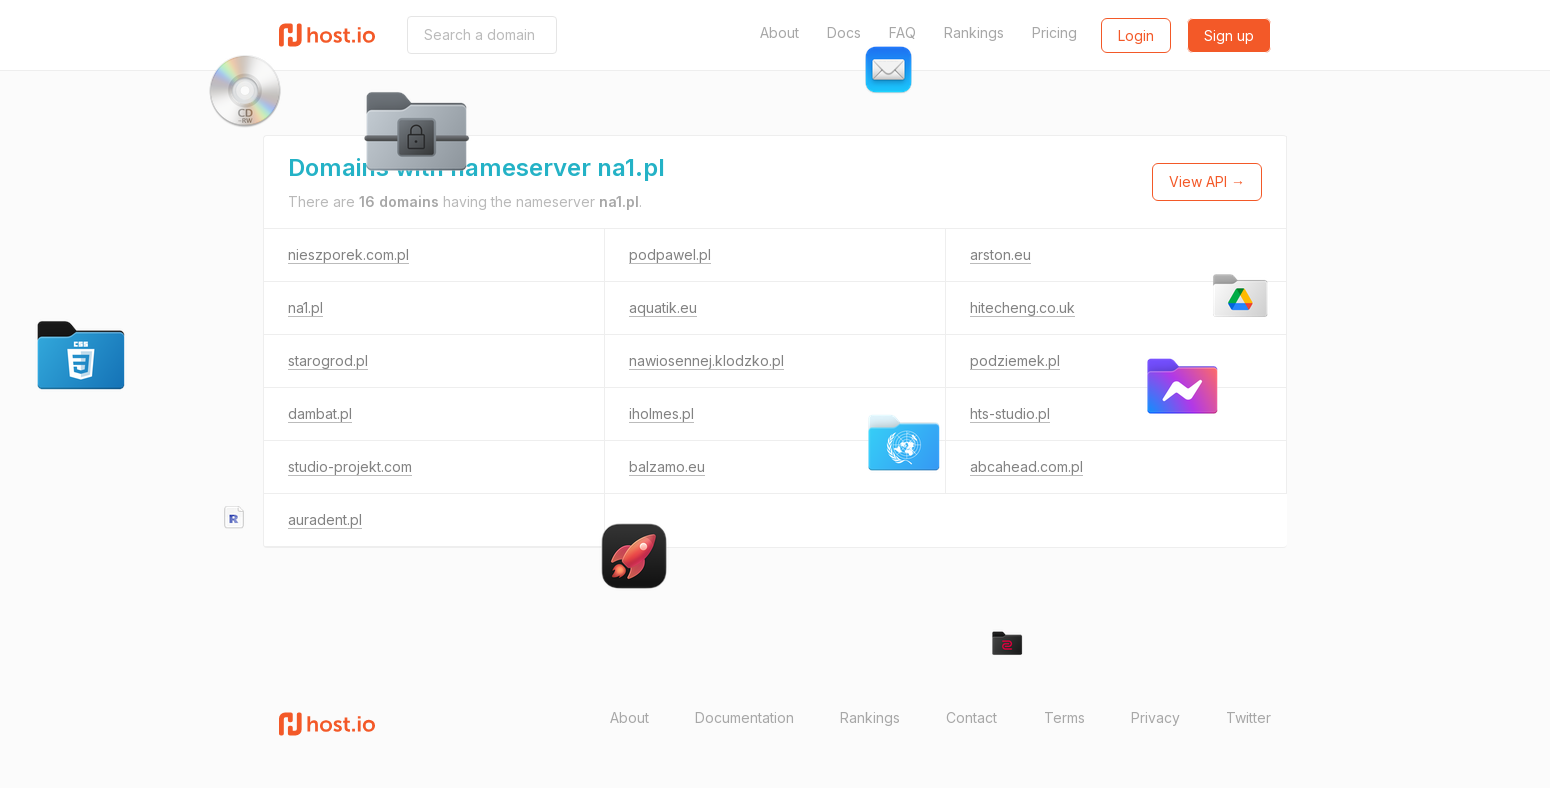 The image size is (1550, 788). I want to click on folder containing BenQ ZOWIE gaming peripherals software or drivers, so click(1007, 644).